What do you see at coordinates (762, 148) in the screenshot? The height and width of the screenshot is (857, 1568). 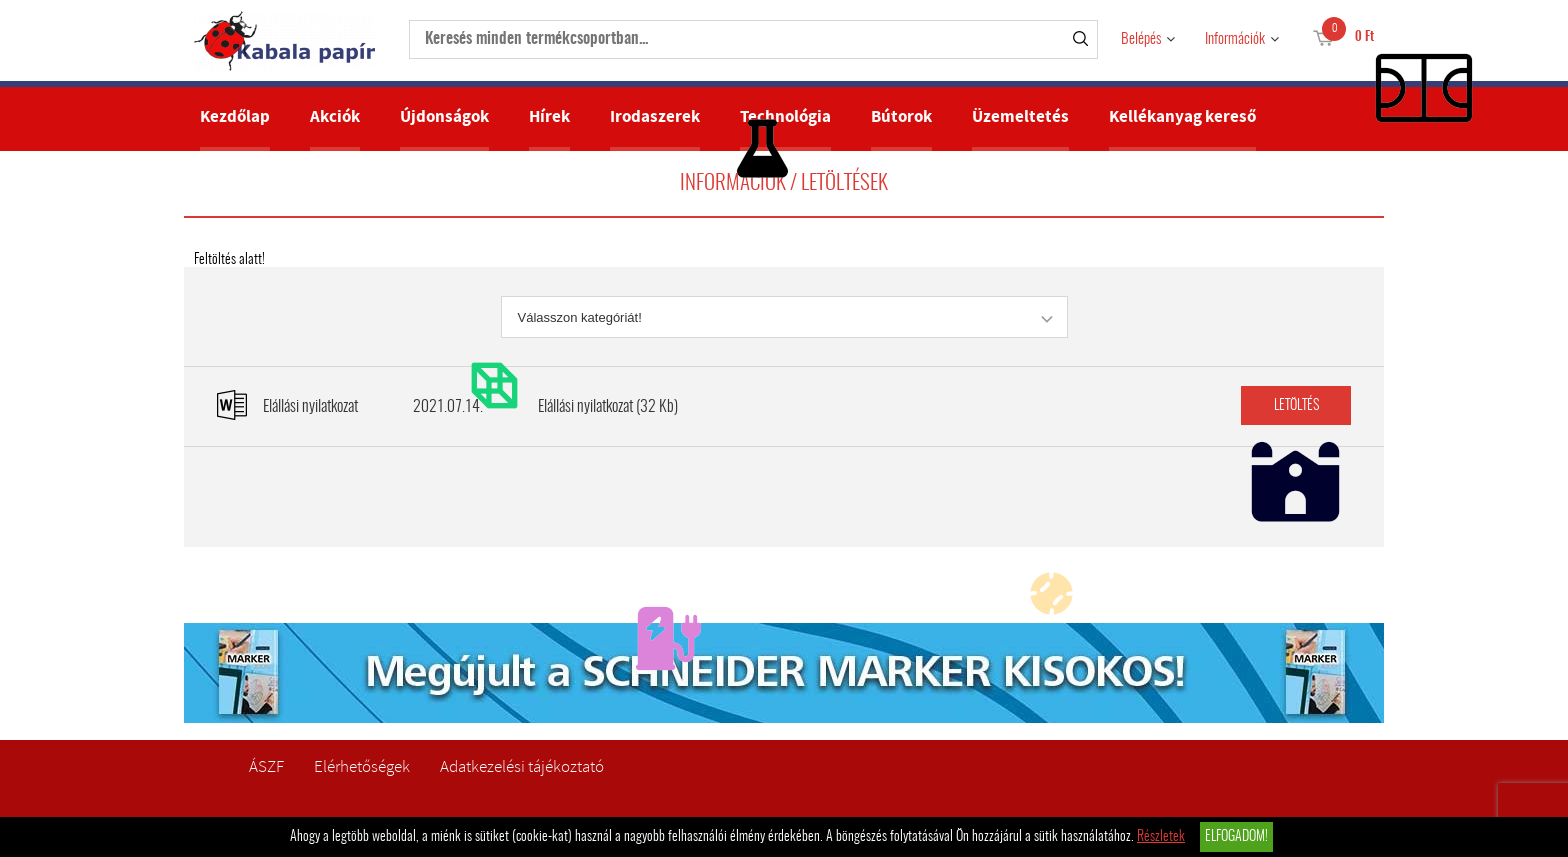 I see `access science or laboratory features` at bounding box center [762, 148].